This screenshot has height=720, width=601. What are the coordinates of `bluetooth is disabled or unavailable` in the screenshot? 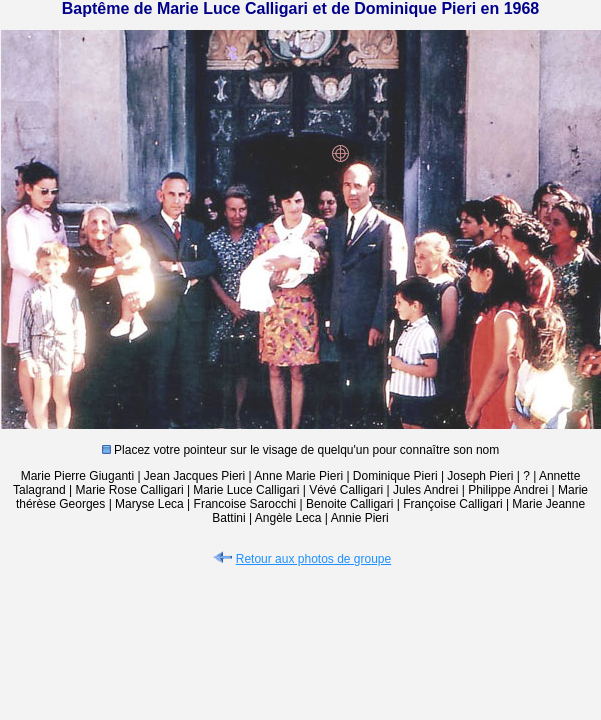 It's located at (232, 53).